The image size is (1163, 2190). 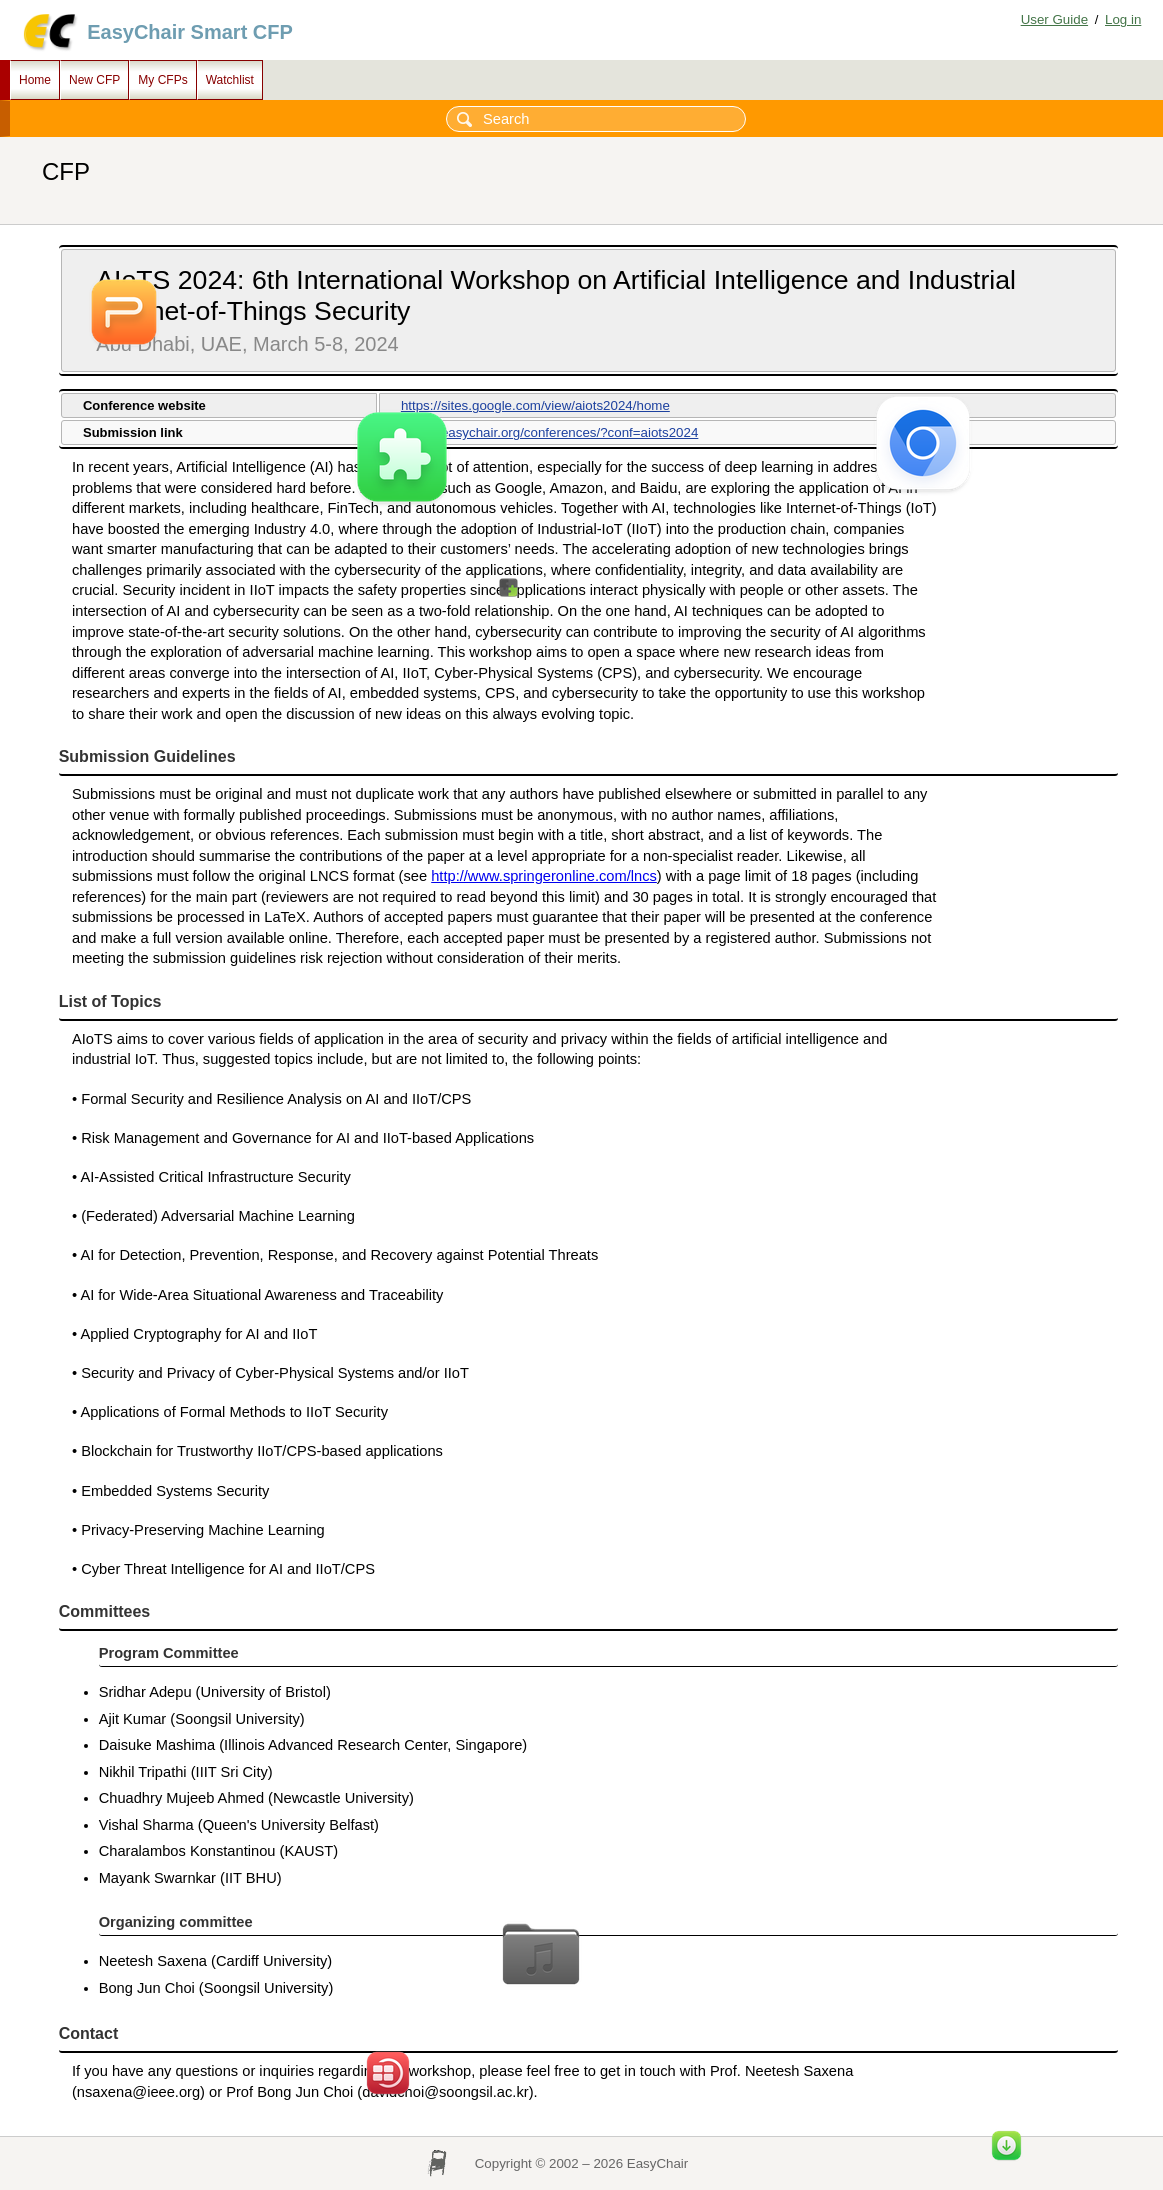 I want to click on open wps presentation app, so click(x=124, y=312).